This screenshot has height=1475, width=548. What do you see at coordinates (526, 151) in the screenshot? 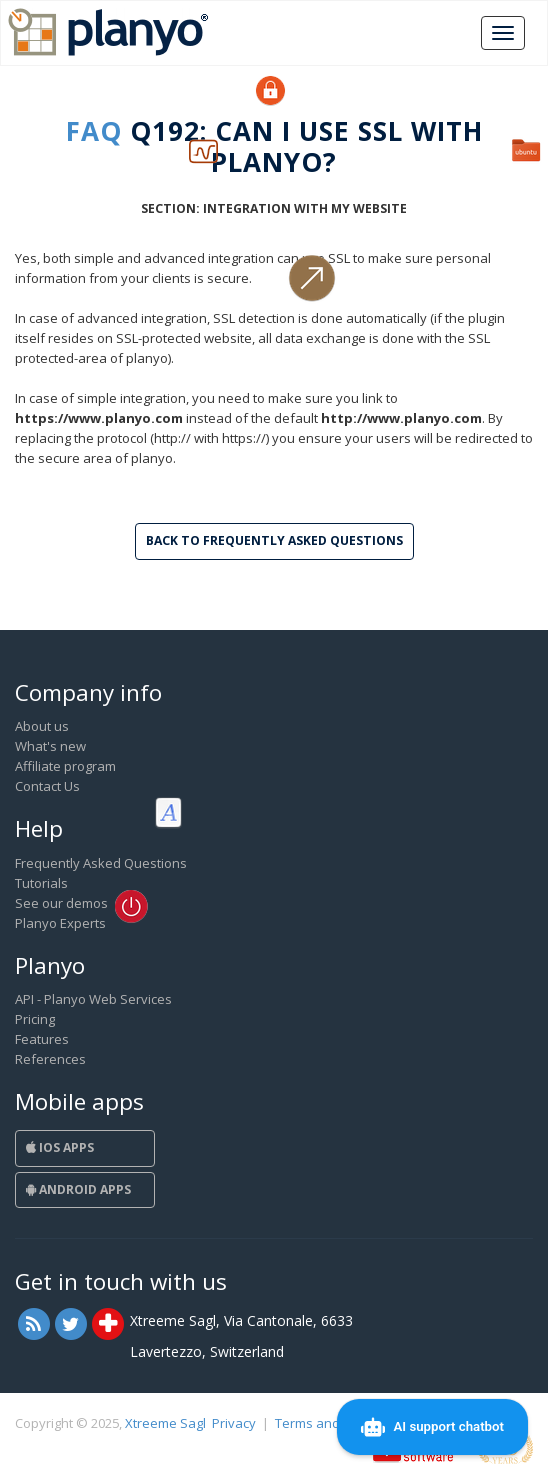
I see `open ubuntu-related files folder` at bounding box center [526, 151].